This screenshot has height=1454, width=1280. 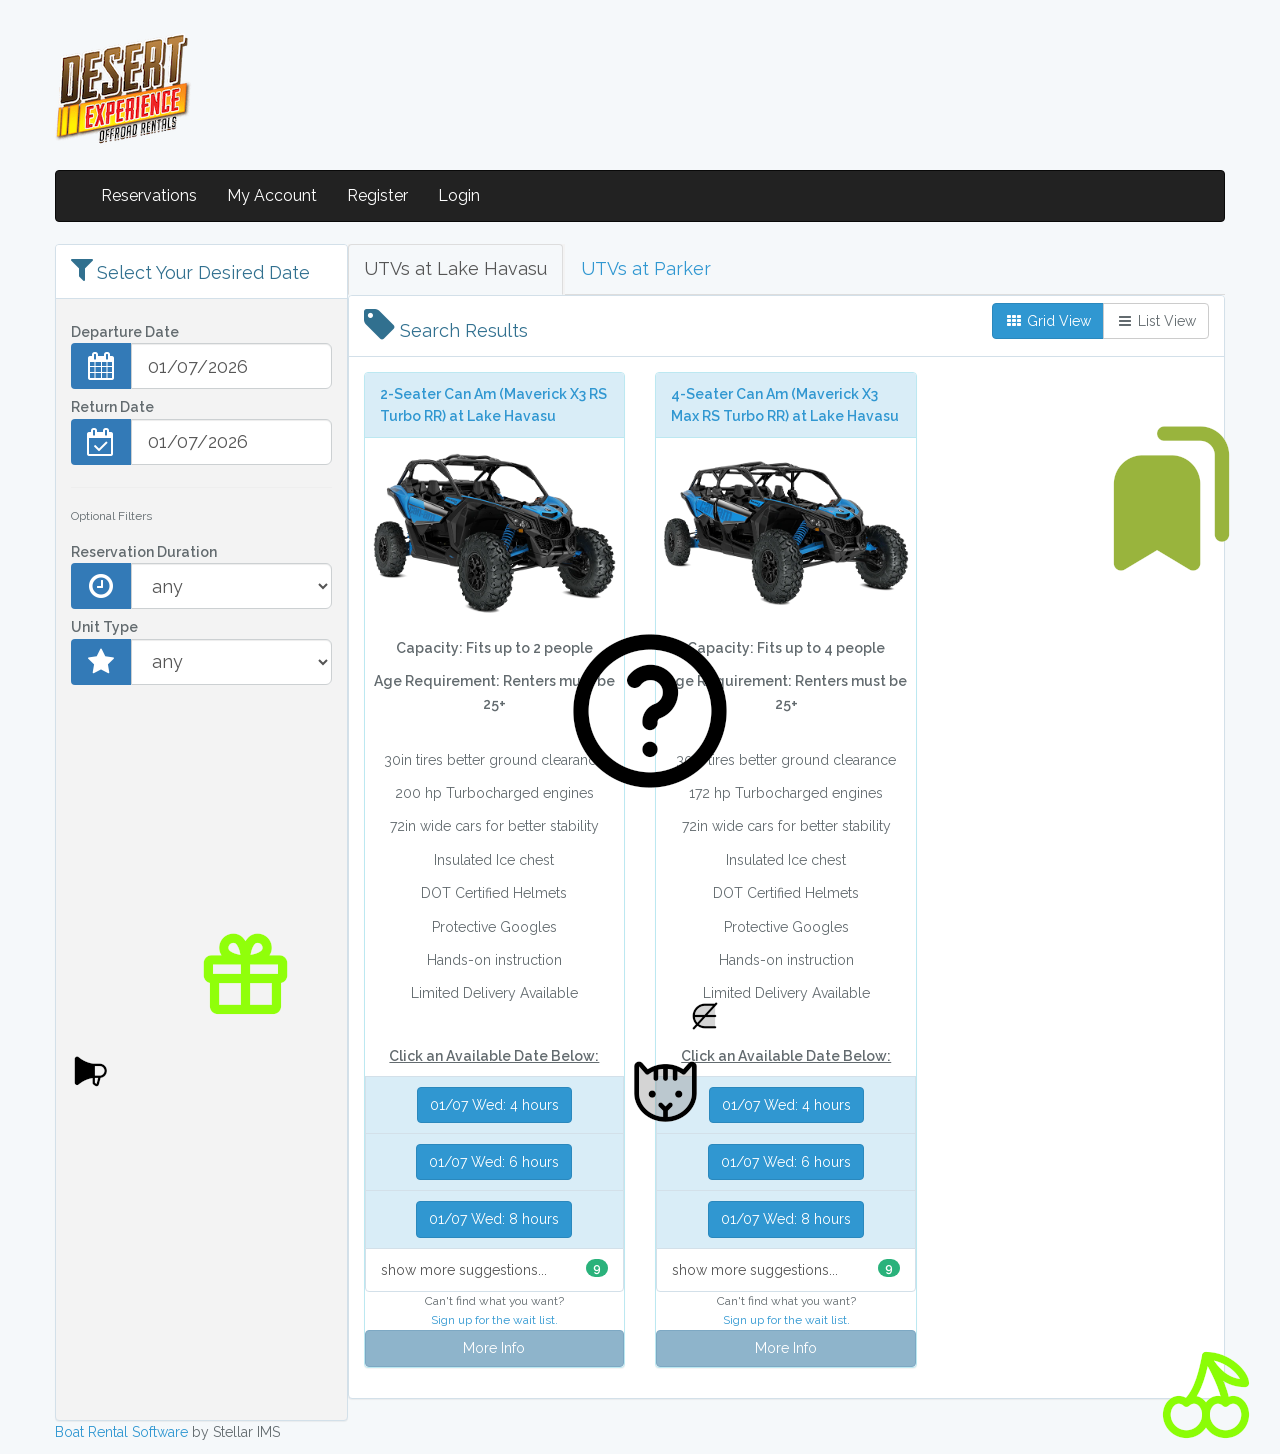 What do you see at coordinates (1206, 1395) in the screenshot?
I see `indicates fruit or food category` at bounding box center [1206, 1395].